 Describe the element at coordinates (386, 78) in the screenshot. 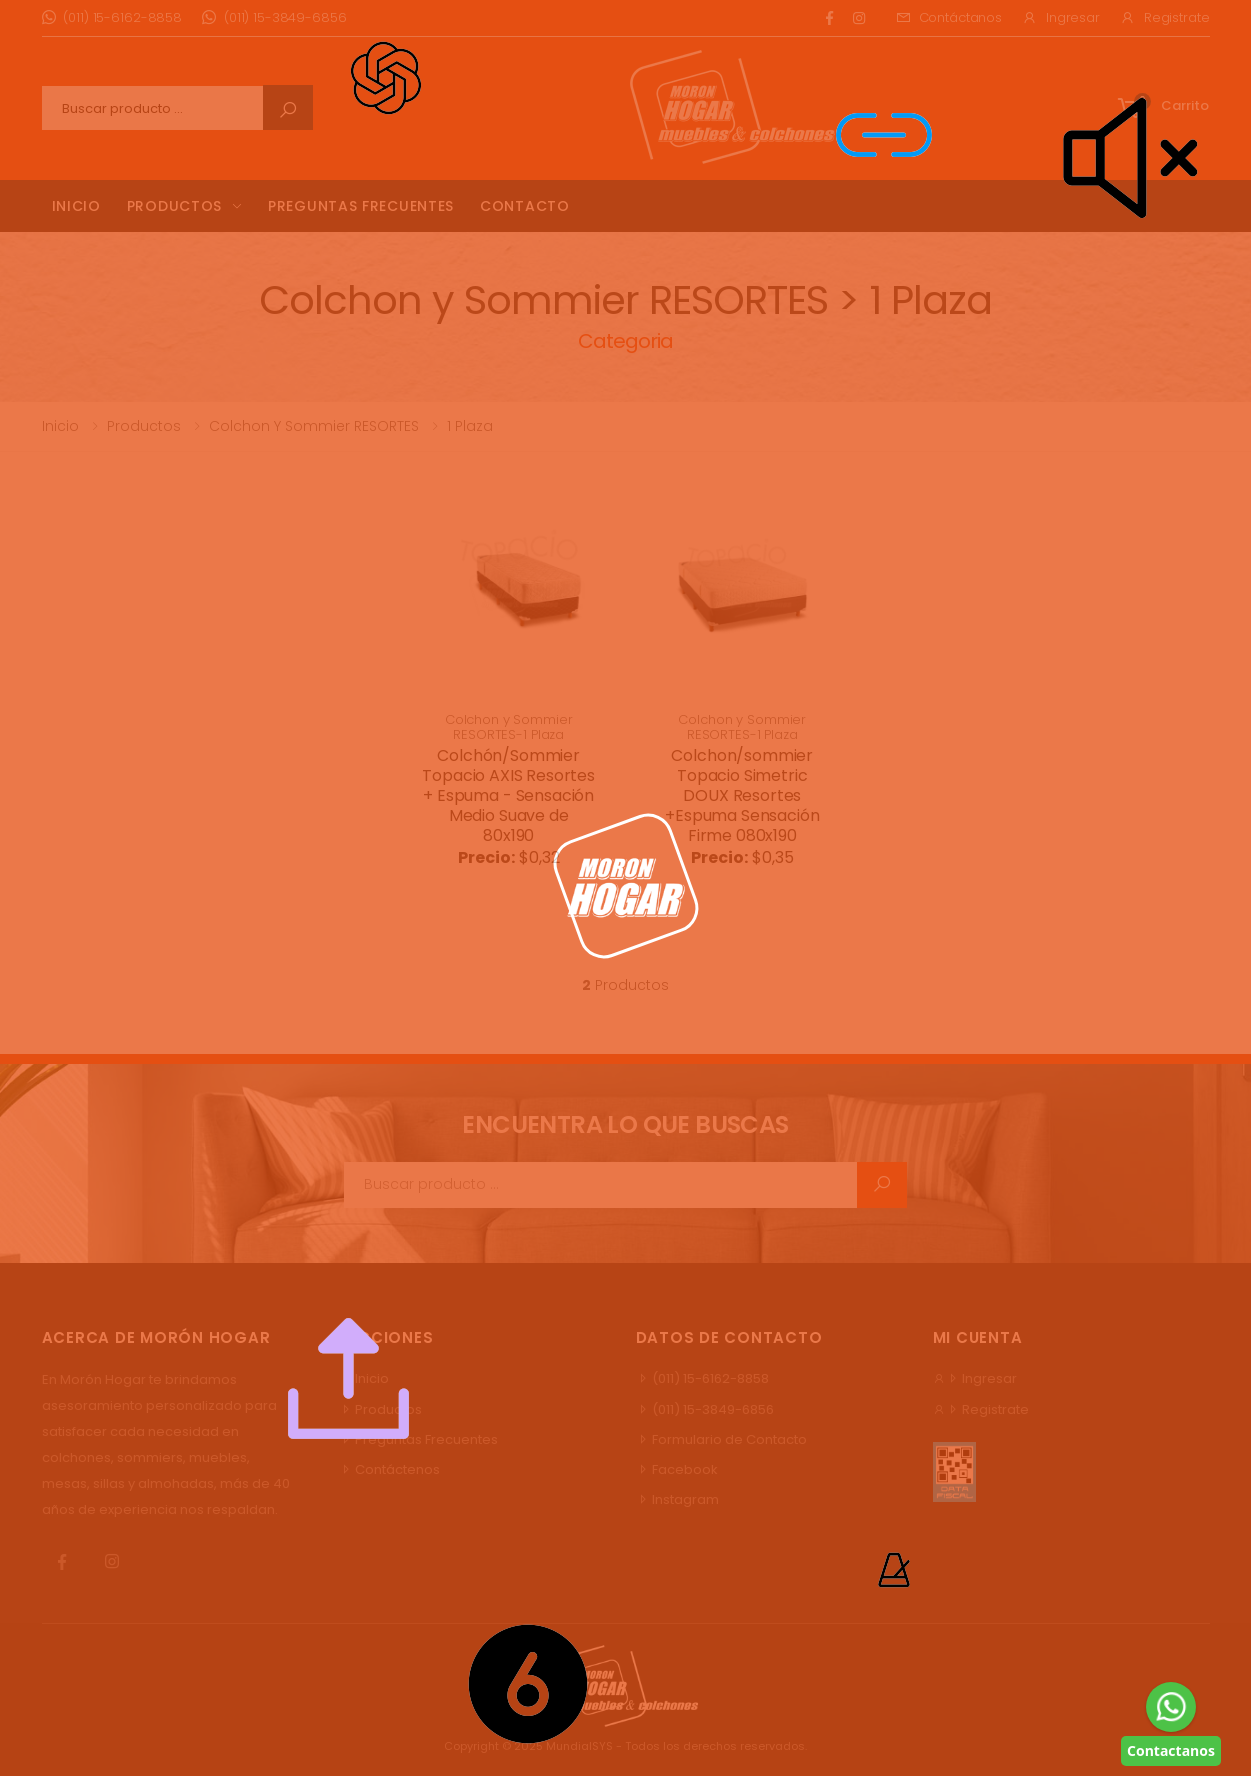

I see `access OpenAI services or ChatGPT` at that location.